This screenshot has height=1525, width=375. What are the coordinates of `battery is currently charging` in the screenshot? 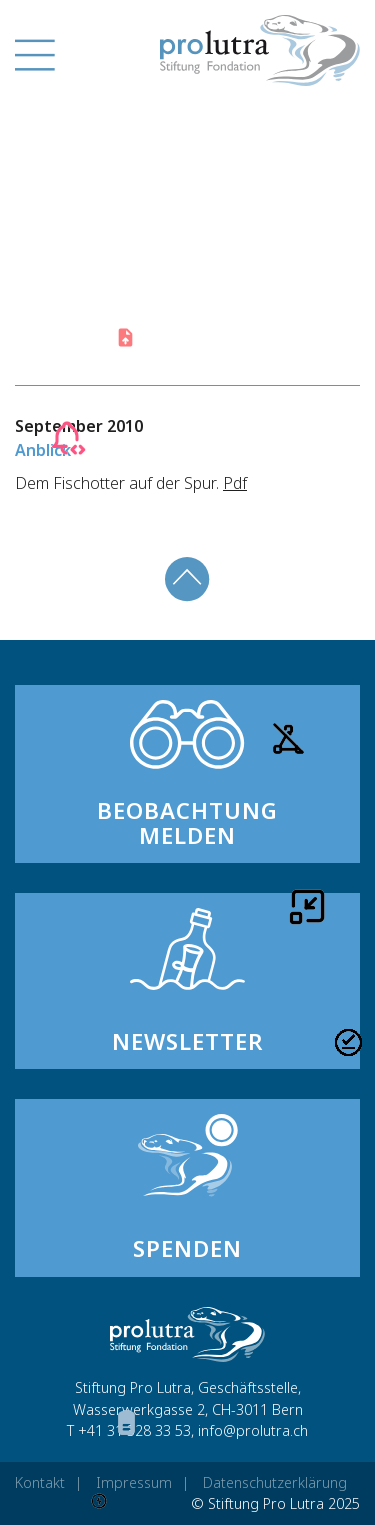 It's located at (99, 1501).